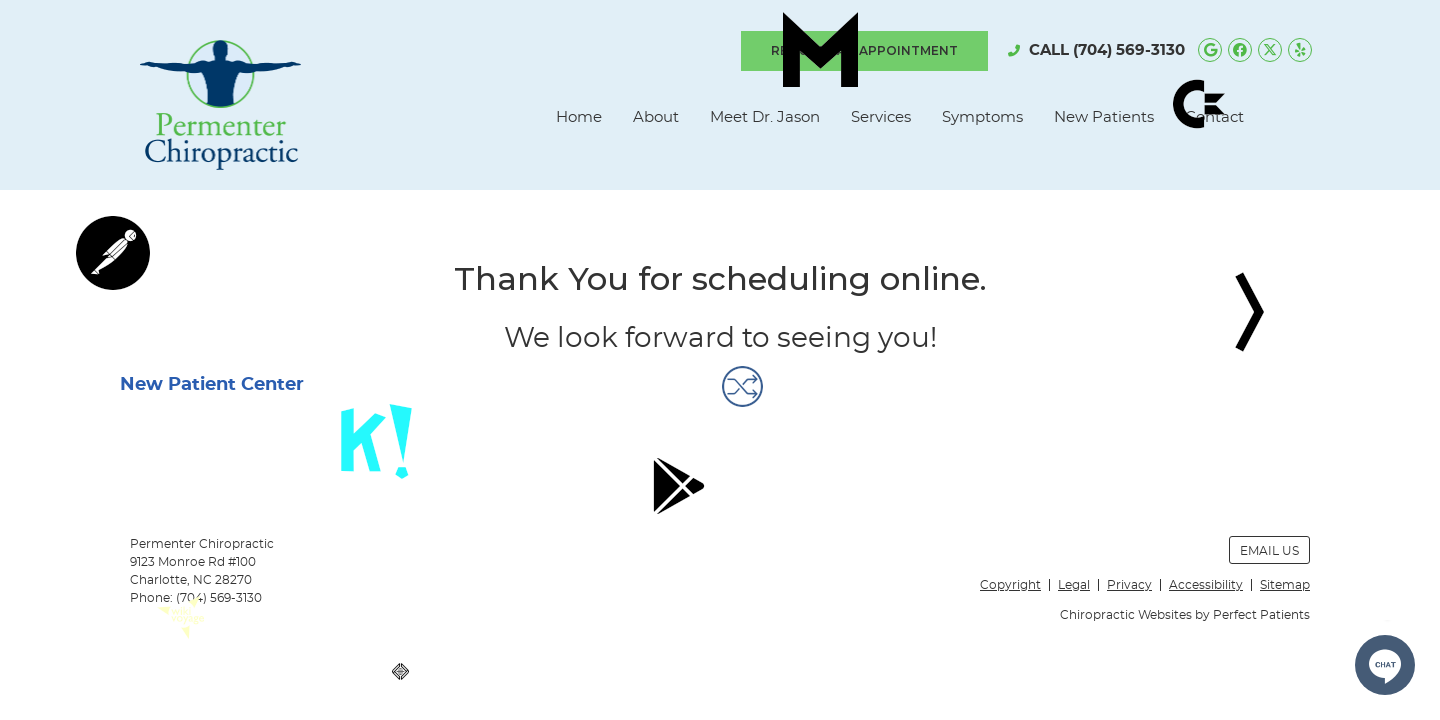 The width and height of the screenshot is (1440, 720). What do you see at coordinates (820, 49) in the screenshot?
I see `Monster Energy brand logo` at bounding box center [820, 49].